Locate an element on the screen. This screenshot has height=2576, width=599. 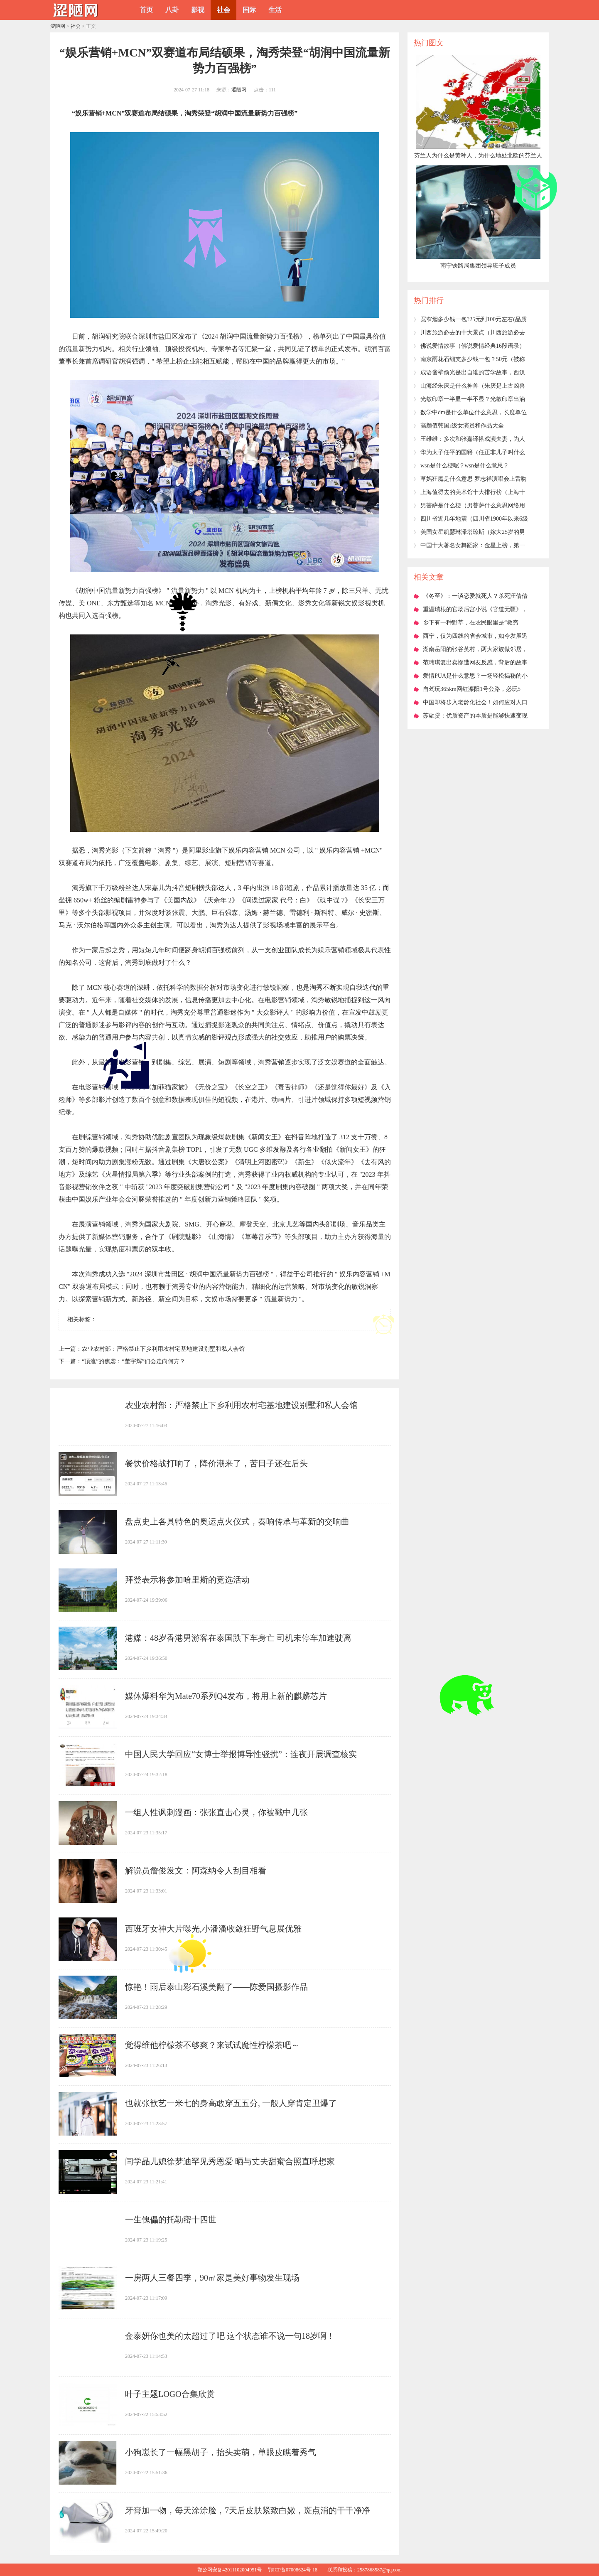
activate a risky or high-stakes game mode is located at coordinates (536, 189).